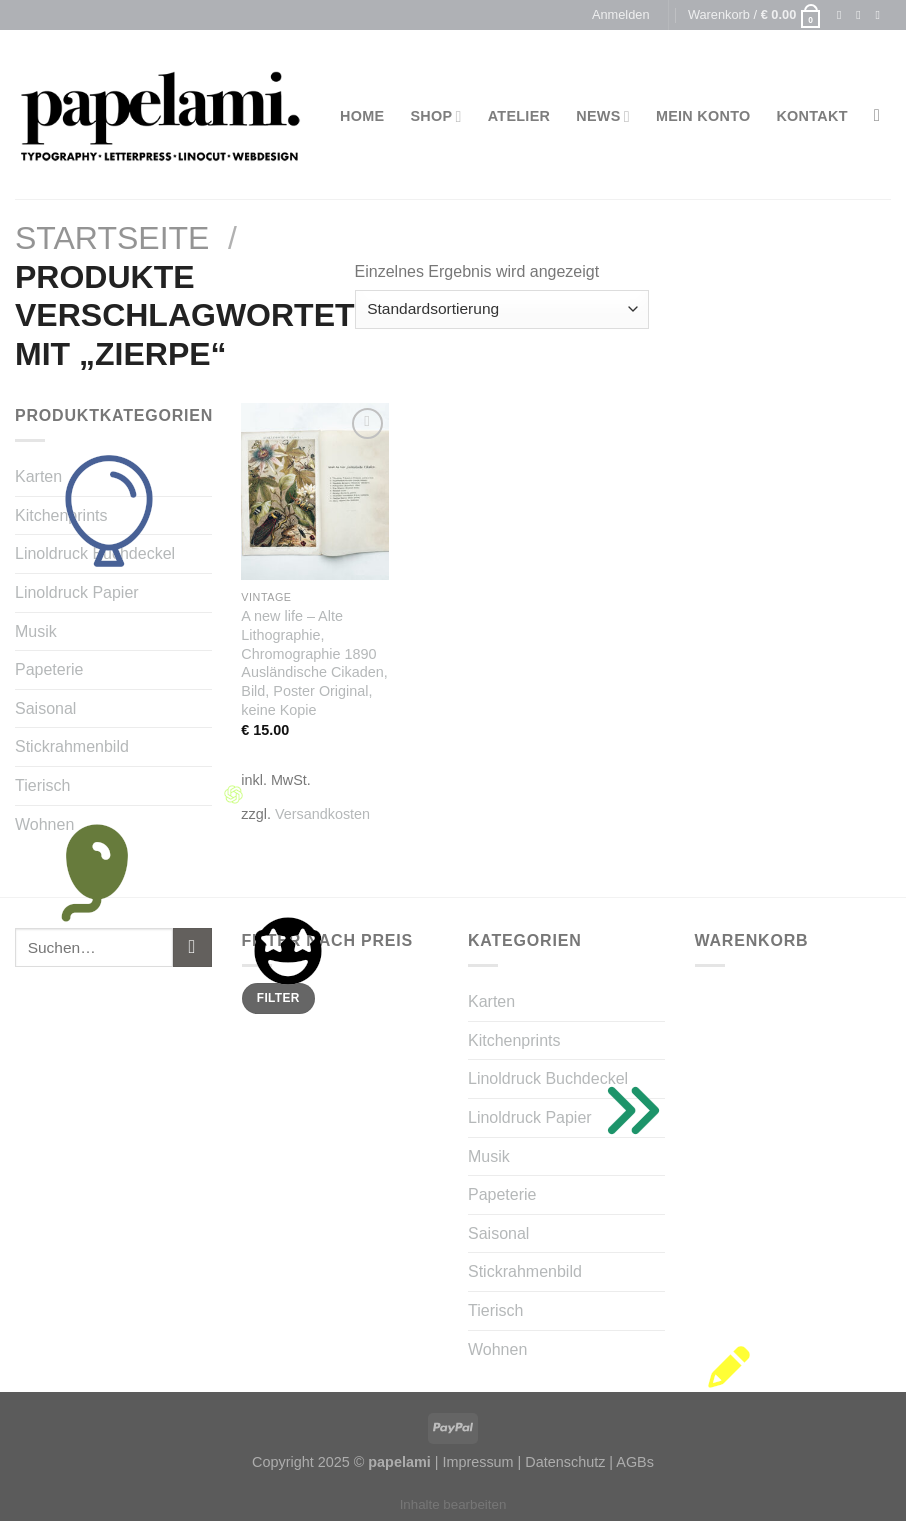 Image resolution: width=906 pixels, height=1521 pixels. I want to click on OpenAI logo, so click(233, 794).